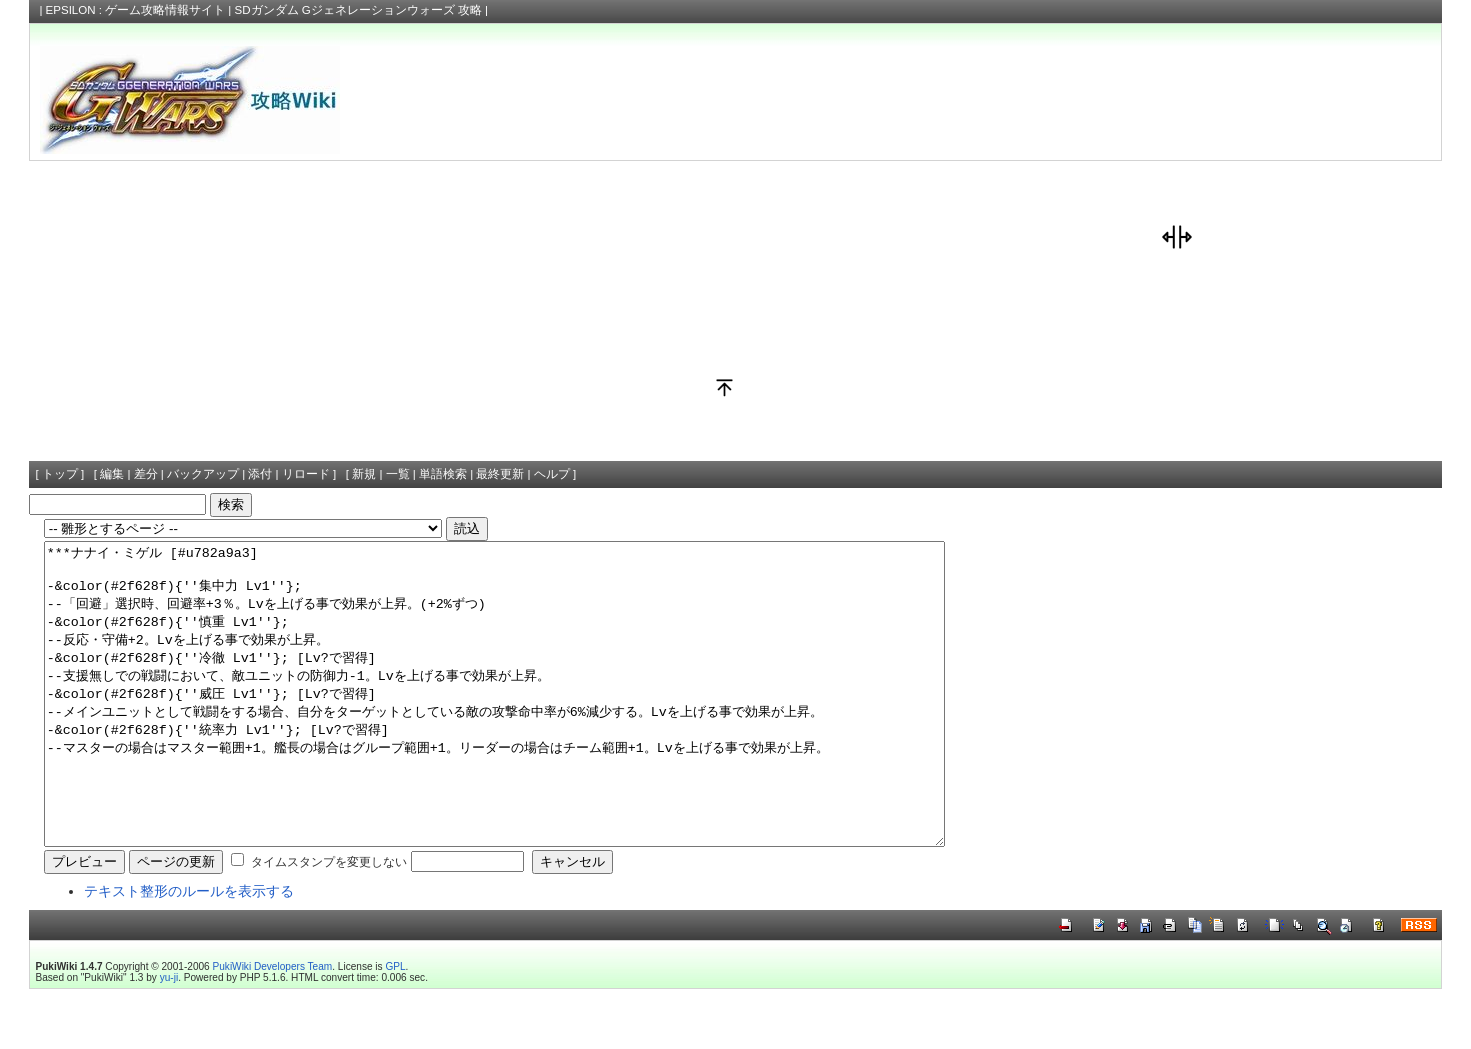 The height and width of the screenshot is (1049, 1471). What do you see at coordinates (1177, 237) in the screenshot?
I see `split view horizontally` at bounding box center [1177, 237].